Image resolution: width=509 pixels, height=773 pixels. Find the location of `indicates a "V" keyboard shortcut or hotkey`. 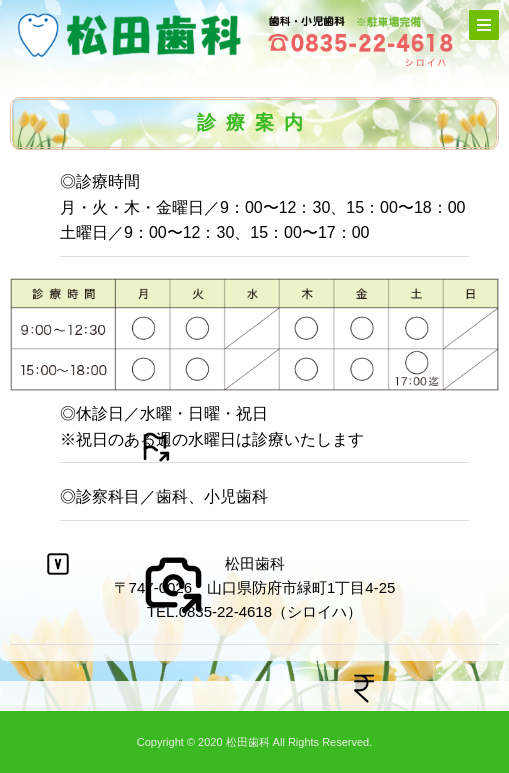

indicates a "V" keyboard shortcut or hotkey is located at coordinates (58, 564).